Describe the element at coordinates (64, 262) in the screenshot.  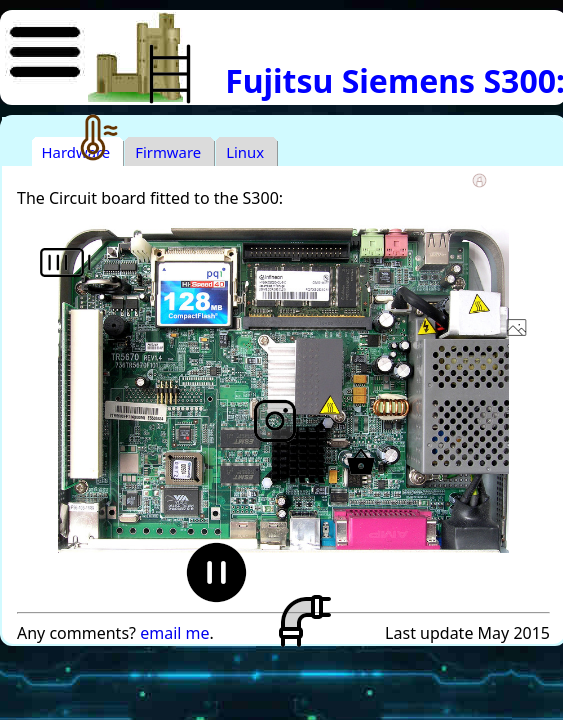
I see `indicates high battery level` at that location.